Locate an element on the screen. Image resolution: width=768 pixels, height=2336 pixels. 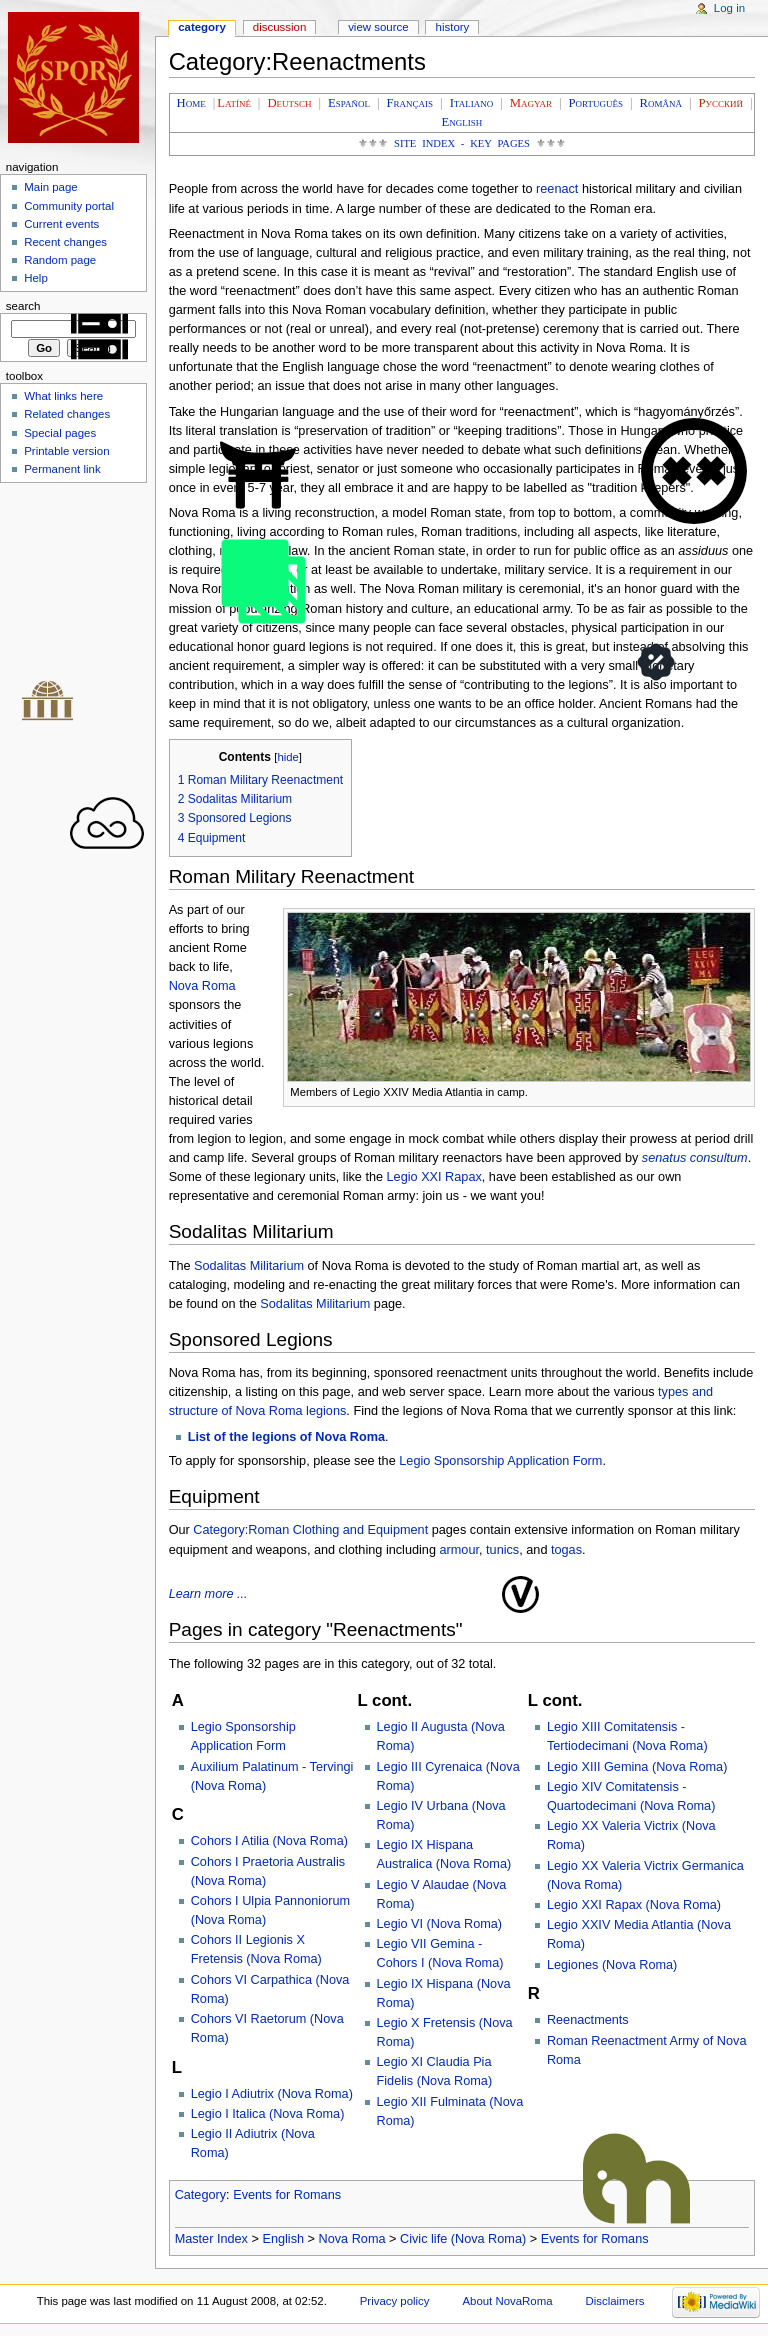
view available discounts or promotions is located at coordinates (656, 662).